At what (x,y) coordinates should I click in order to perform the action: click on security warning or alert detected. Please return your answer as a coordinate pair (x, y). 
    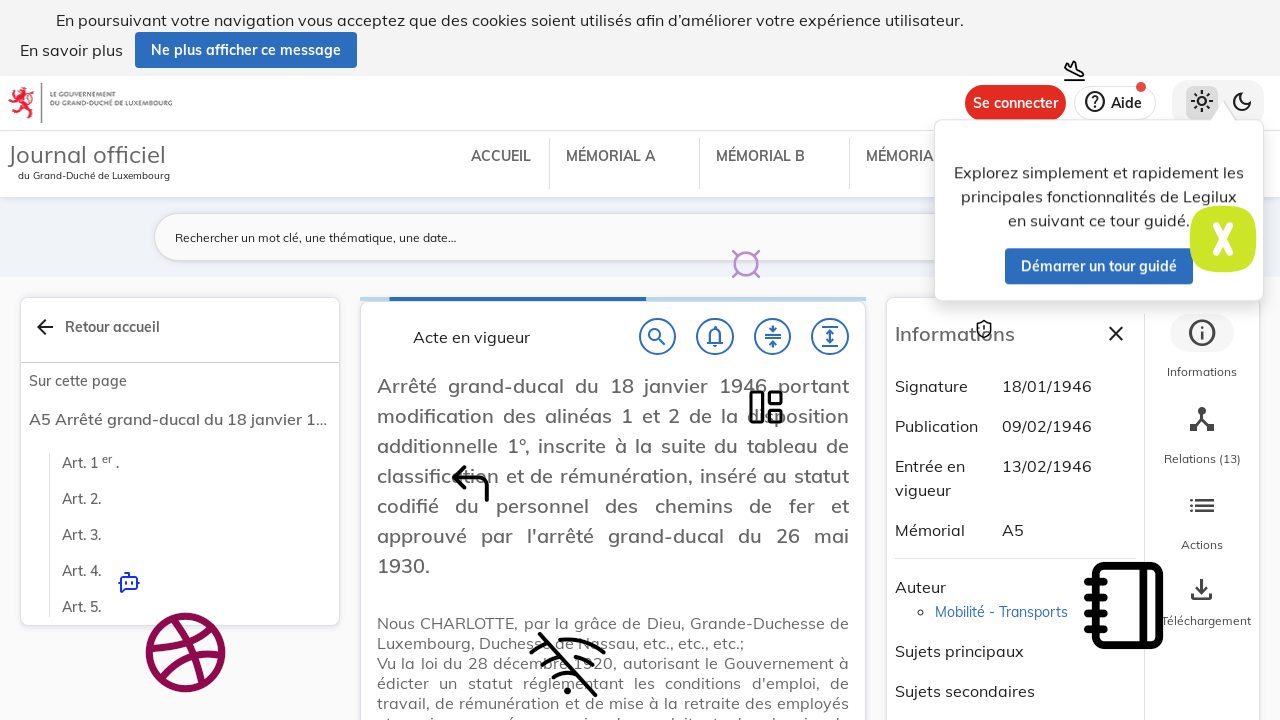
    Looking at the image, I should click on (984, 329).